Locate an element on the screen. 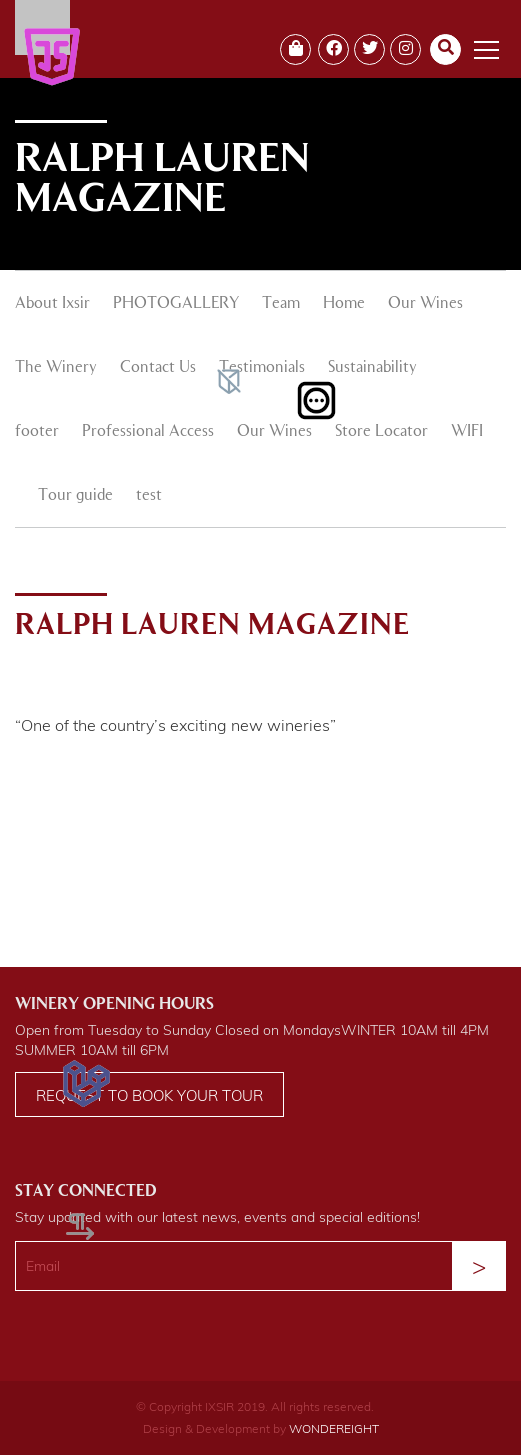  disable light refraction or spectrum effects is located at coordinates (229, 381).